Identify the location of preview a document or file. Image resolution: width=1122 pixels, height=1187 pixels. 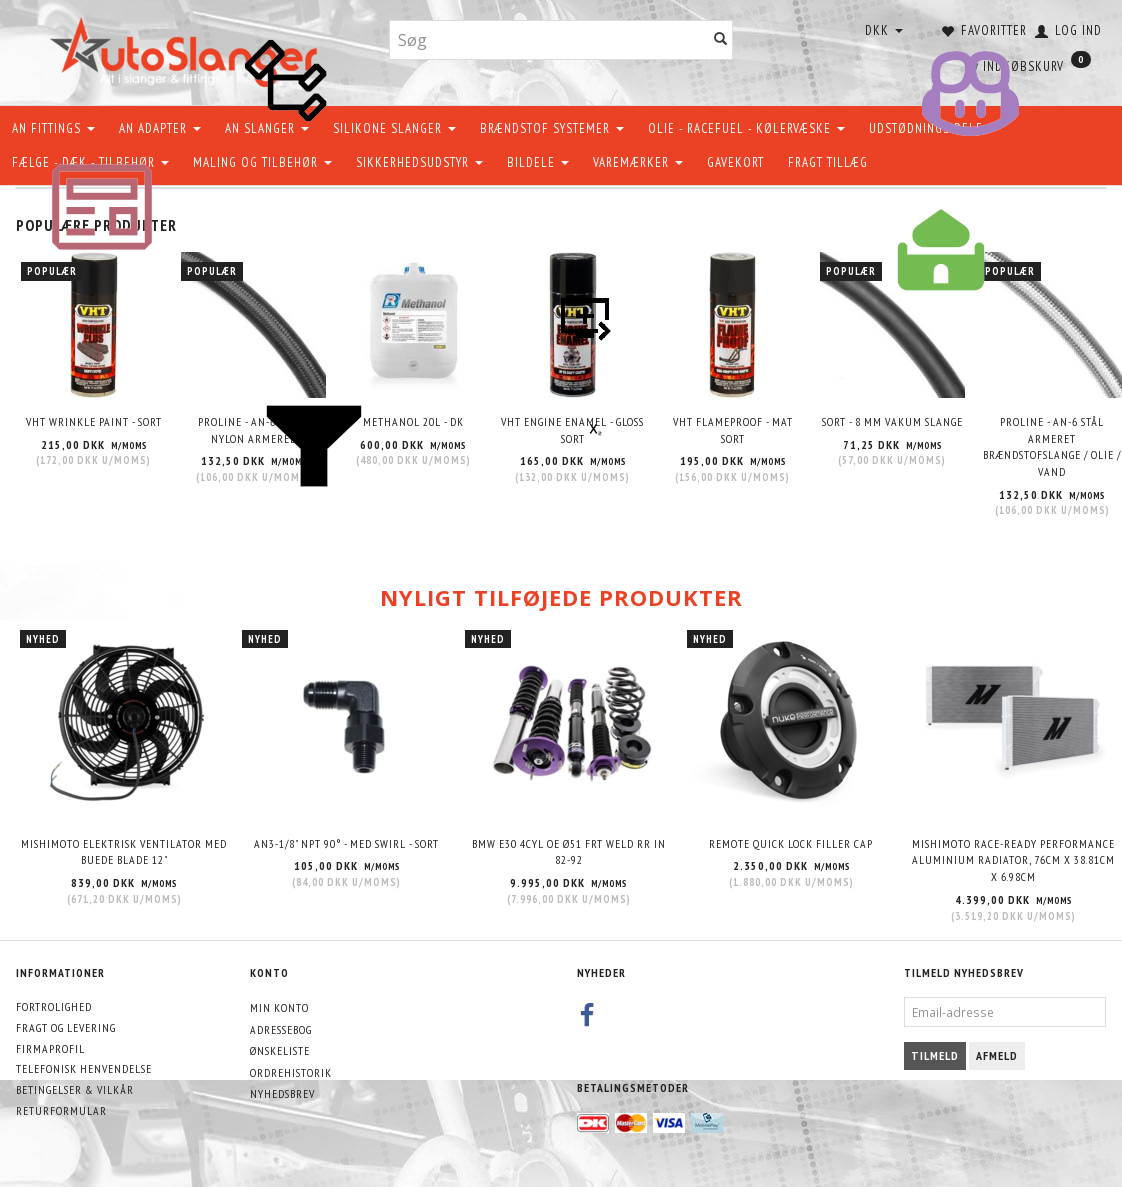
(102, 207).